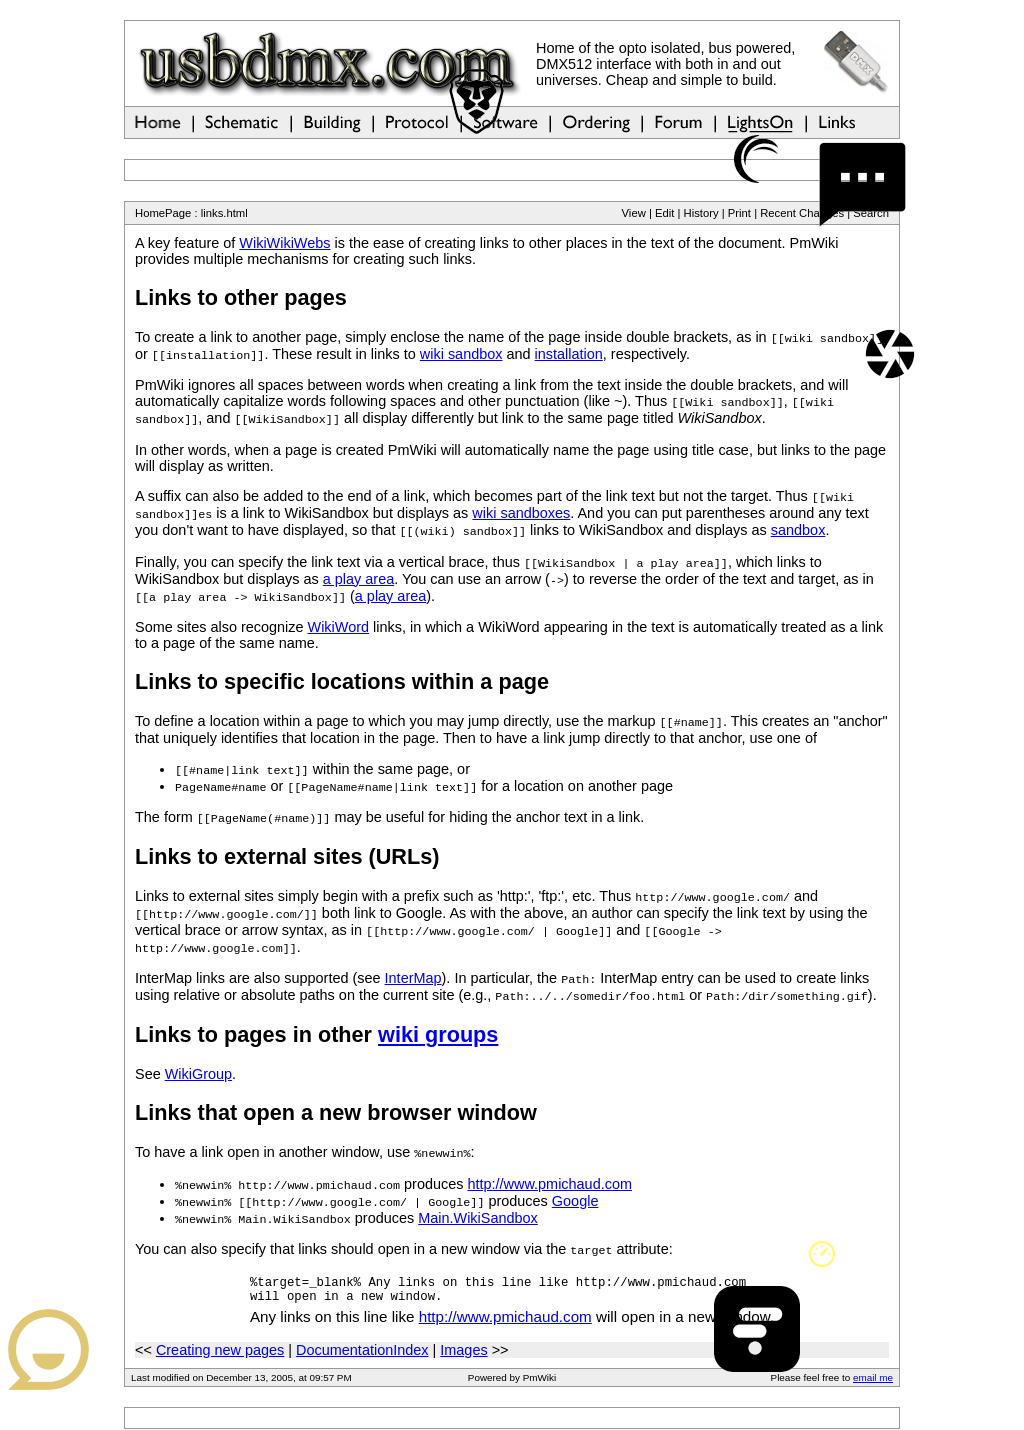  Describe the element at coordinates (757, 1329) in the screenshot. I see `open the Folo app` at that location.